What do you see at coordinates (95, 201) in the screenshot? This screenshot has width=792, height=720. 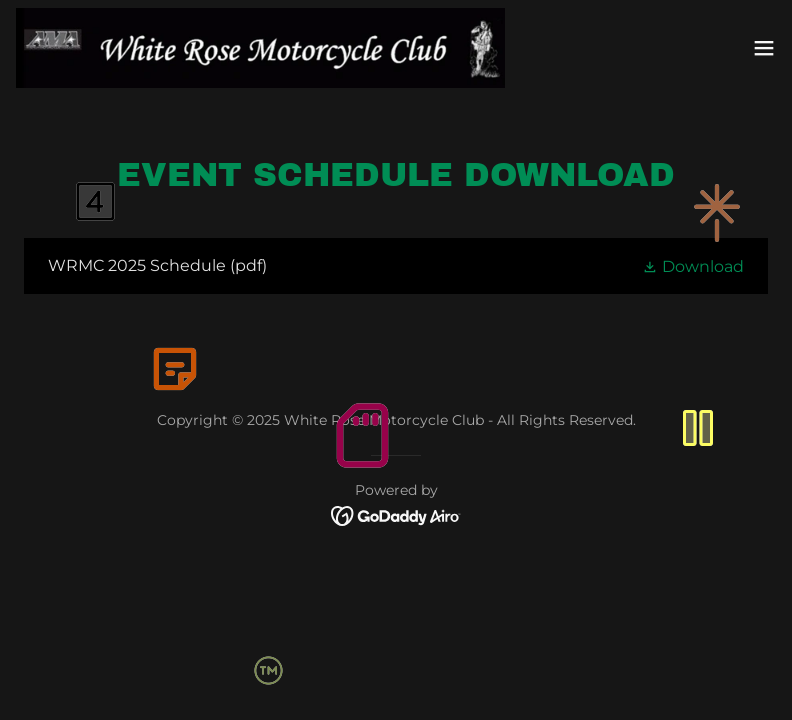 I see `select or input the number four` at bounding box center [95, 201].